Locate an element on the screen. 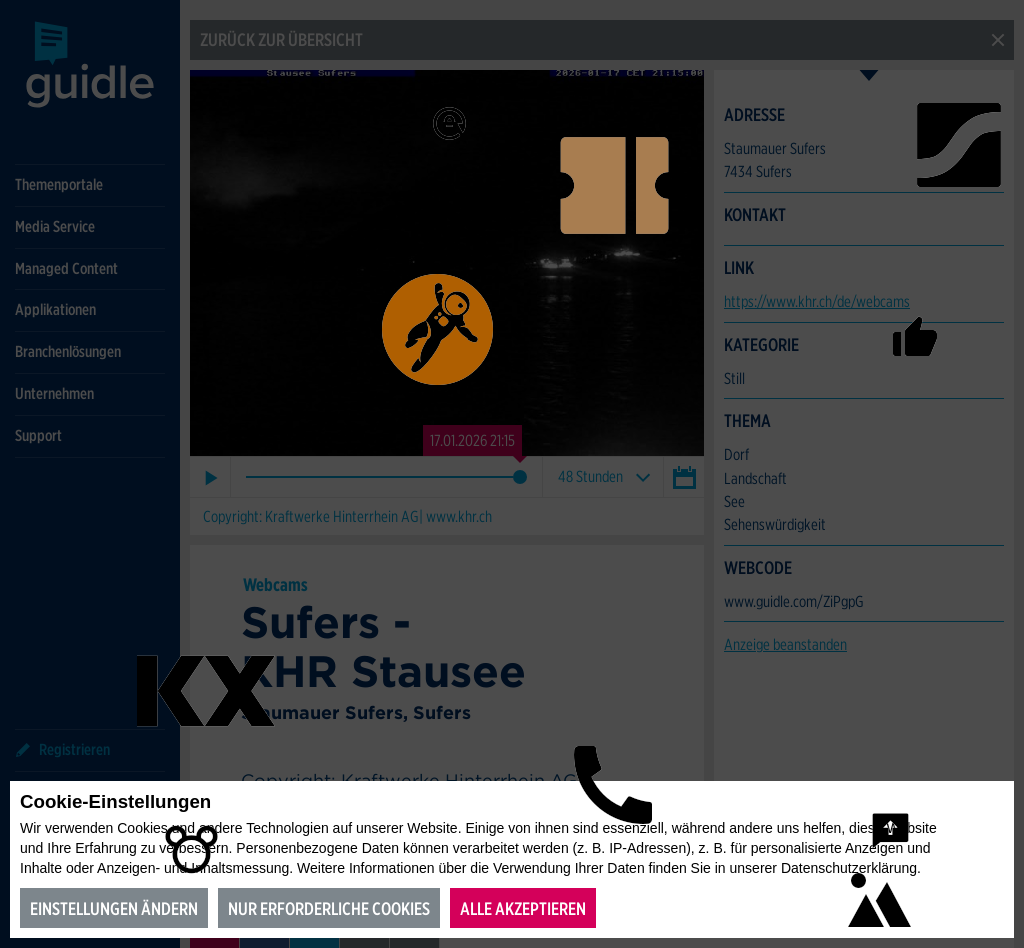 This screenshot has height=948, width=1024. screen rotation is locked is located at coordinates (449, 123).